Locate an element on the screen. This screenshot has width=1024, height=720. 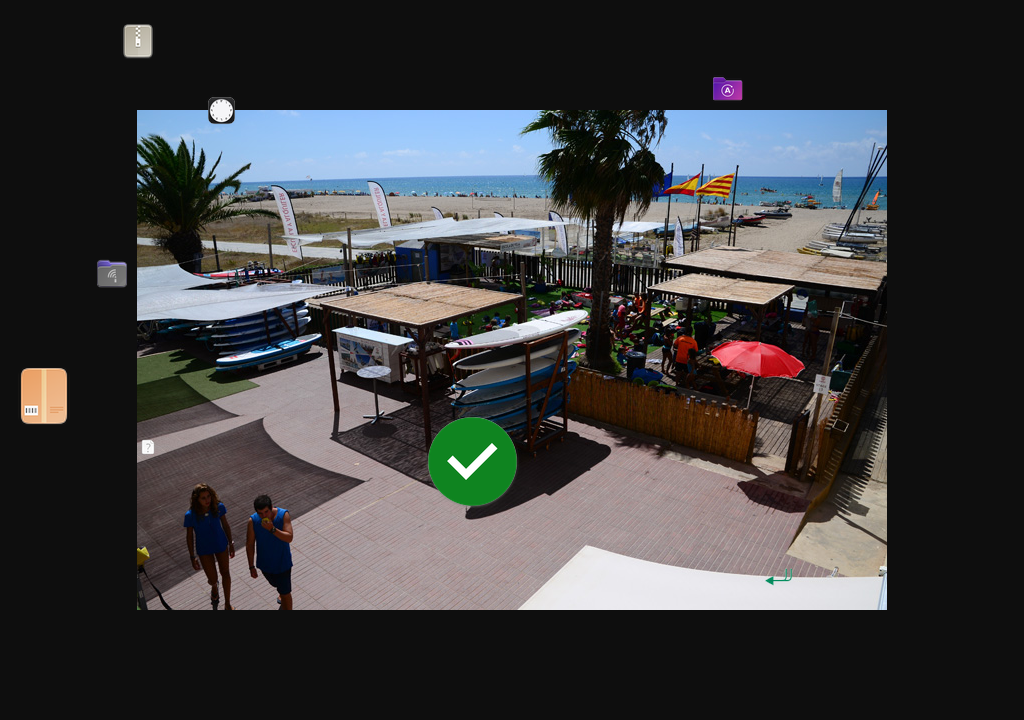
open insync cloud sync folder is located at coordinates (112, 273).